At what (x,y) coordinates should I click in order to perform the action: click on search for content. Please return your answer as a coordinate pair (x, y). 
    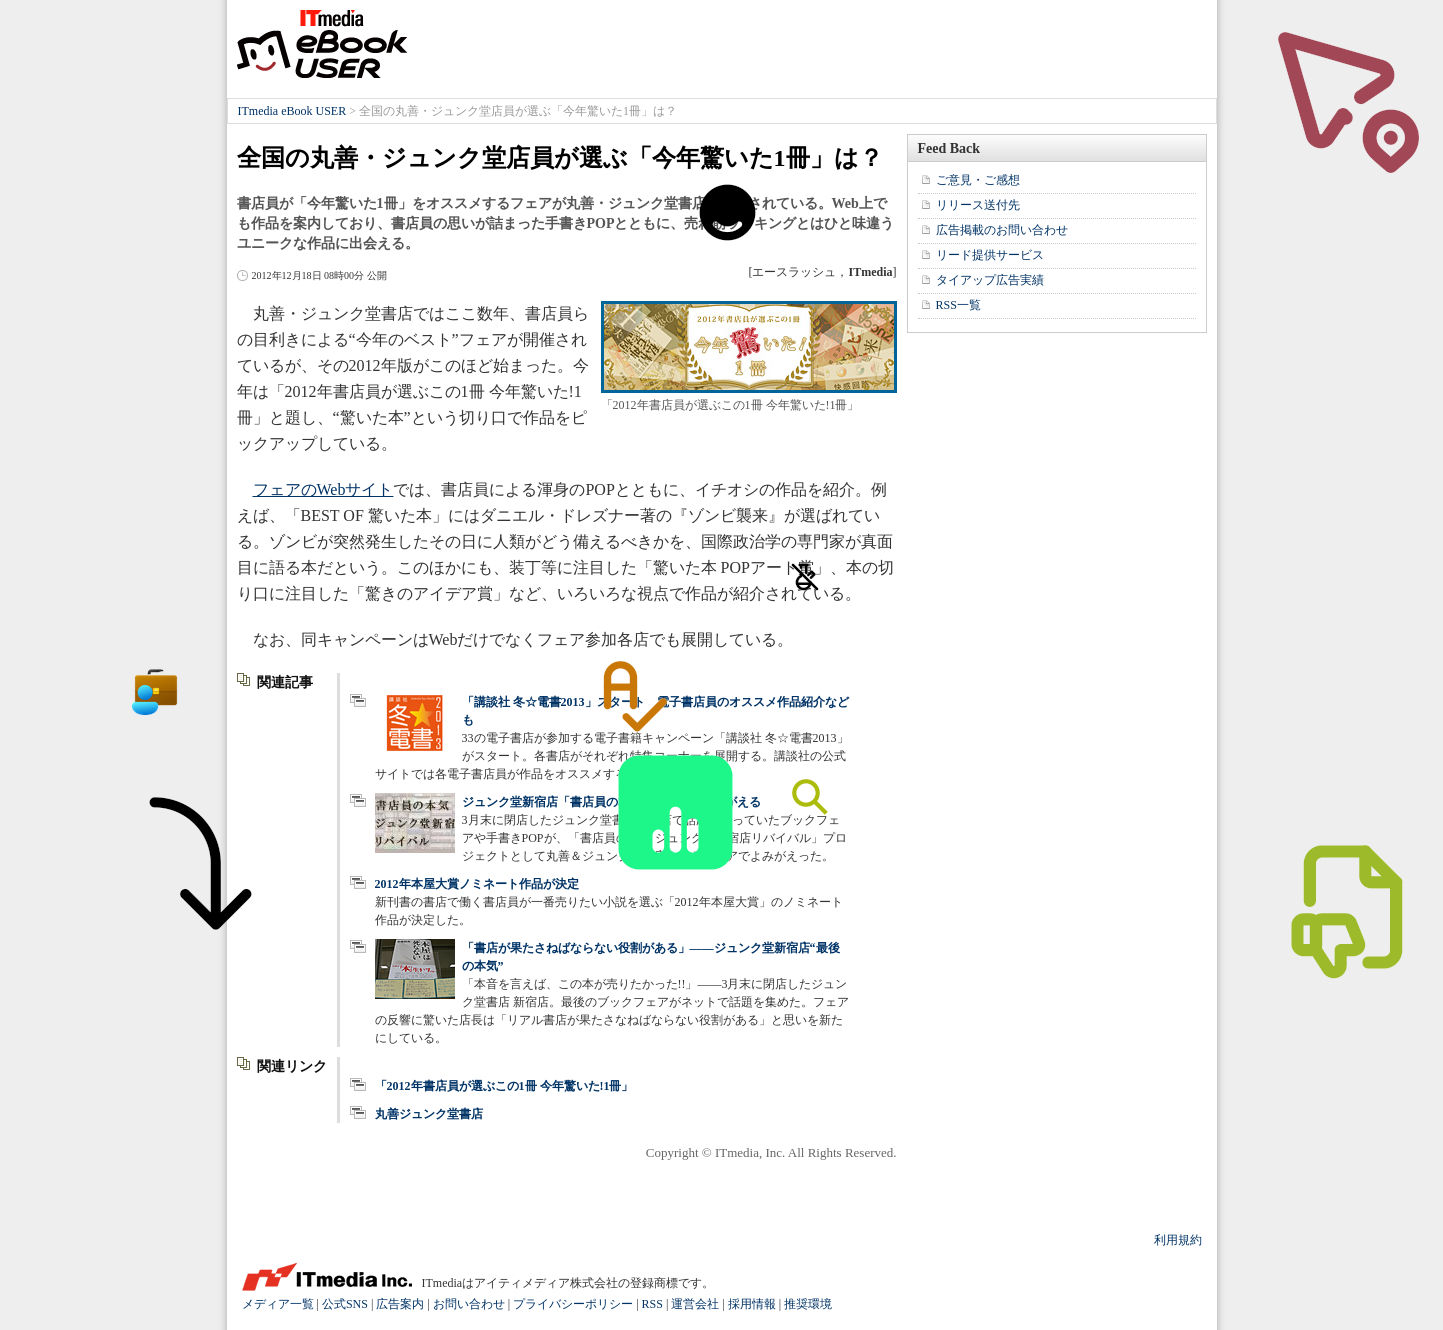
    Looking at the image, I should click on (810, 797).